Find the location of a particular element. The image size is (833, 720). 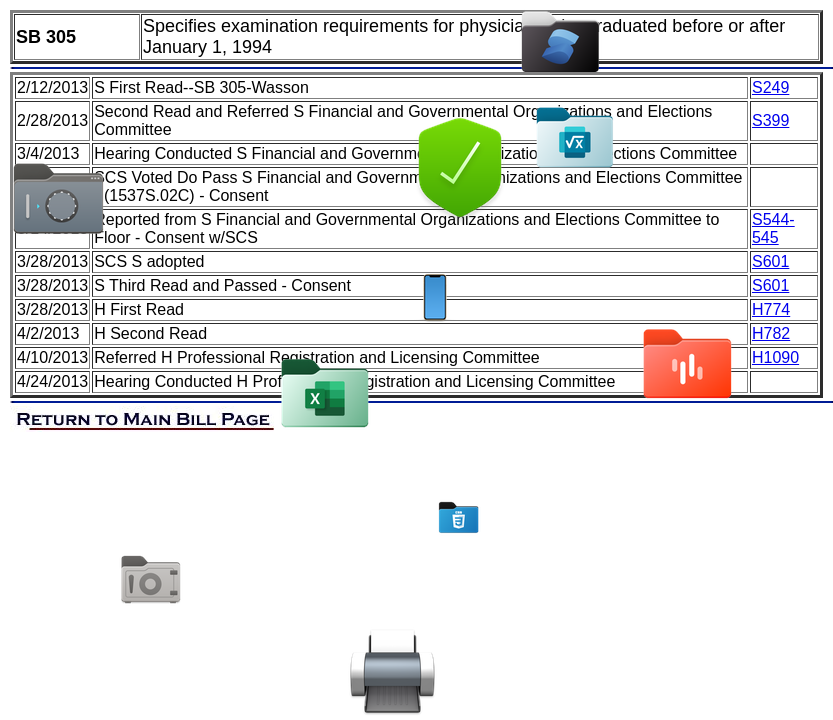

open folder containing Excel spreadsheets is located at coordinates (324, 395).